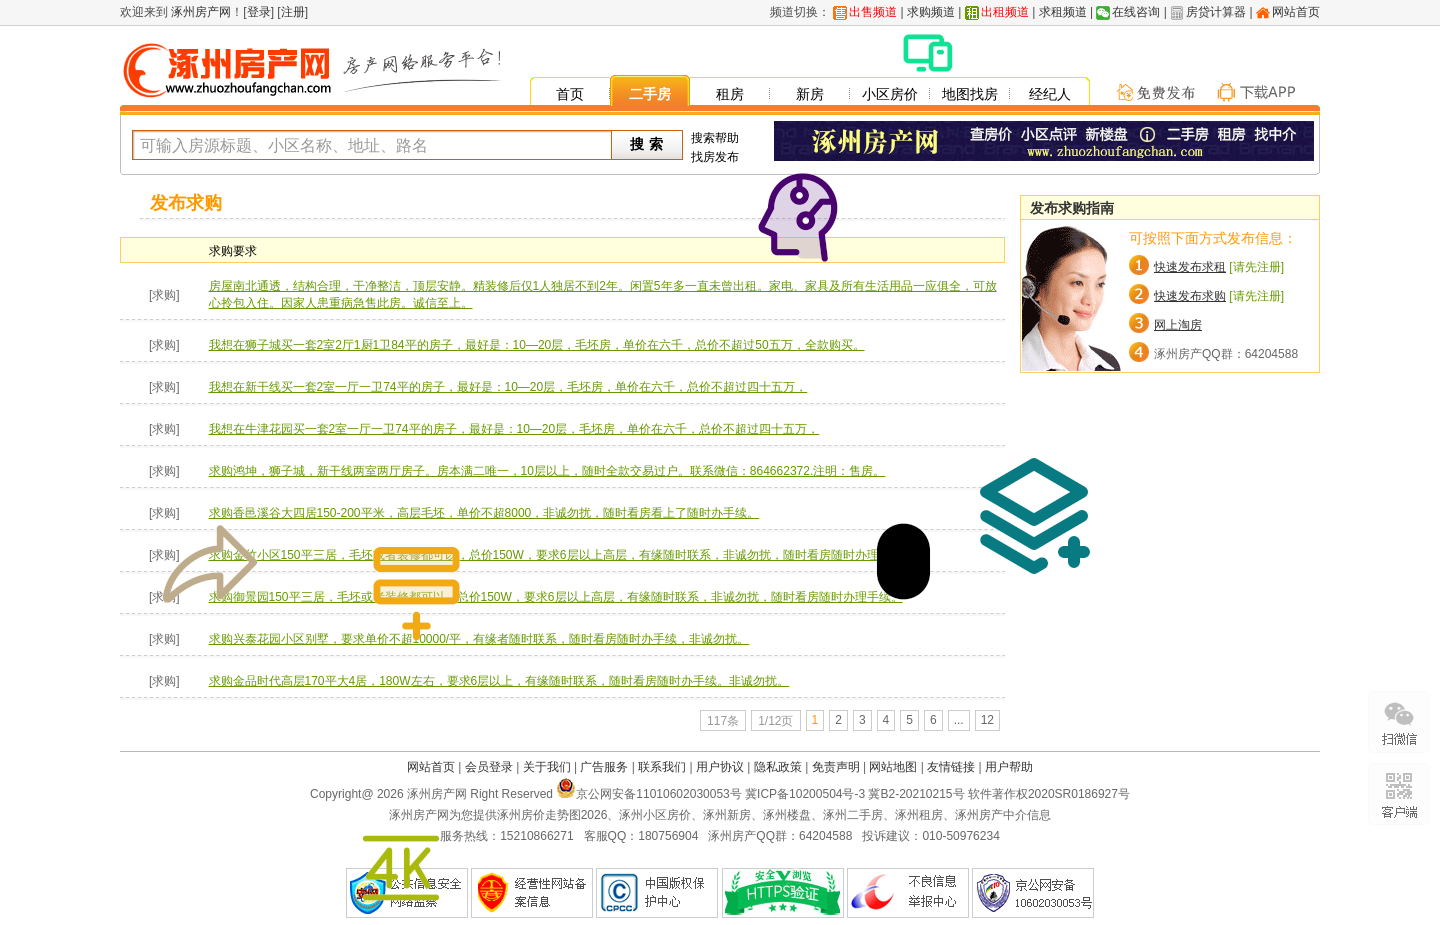  What do you see at coordinates (903, 561) in the screenshot?
I see `access medication or pharmacy features` at bounding box center [903, 561].